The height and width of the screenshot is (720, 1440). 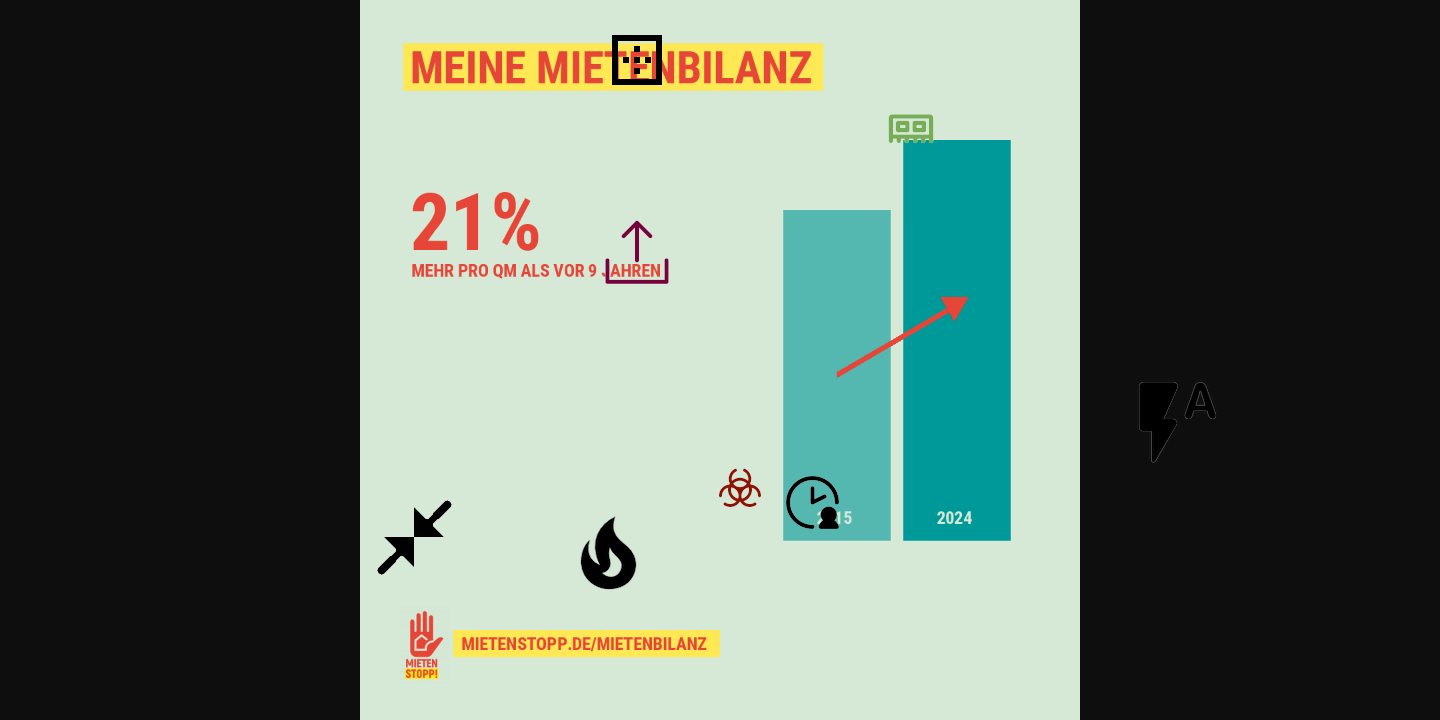 What do you see at coordinates (740, 489) in the screenshot?
I see `indicates hazardous or dangerous content` at bounding box center [740, 489].